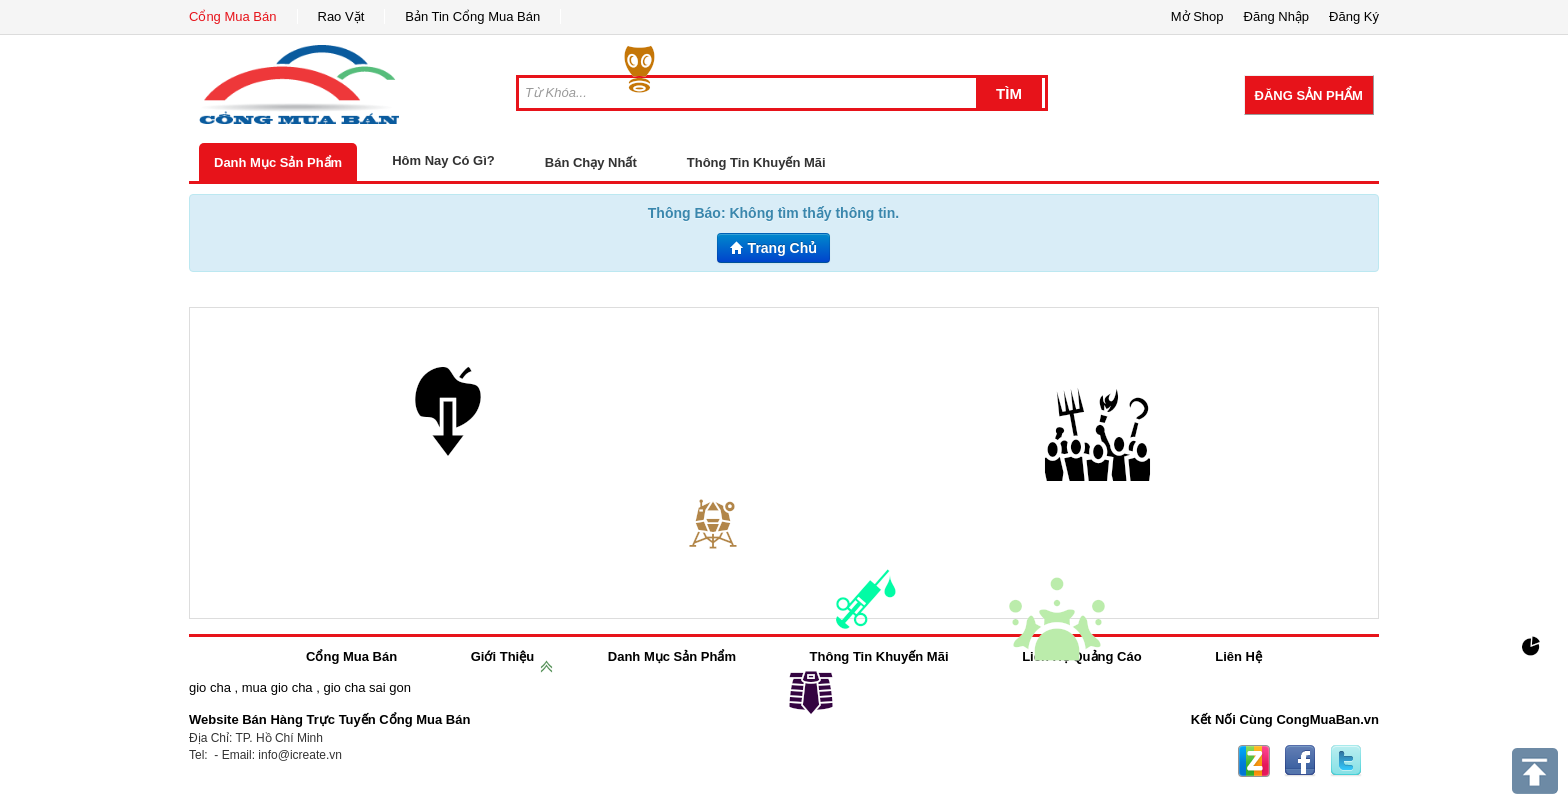  I want to click on access space exploration game content, so click(713, 524).